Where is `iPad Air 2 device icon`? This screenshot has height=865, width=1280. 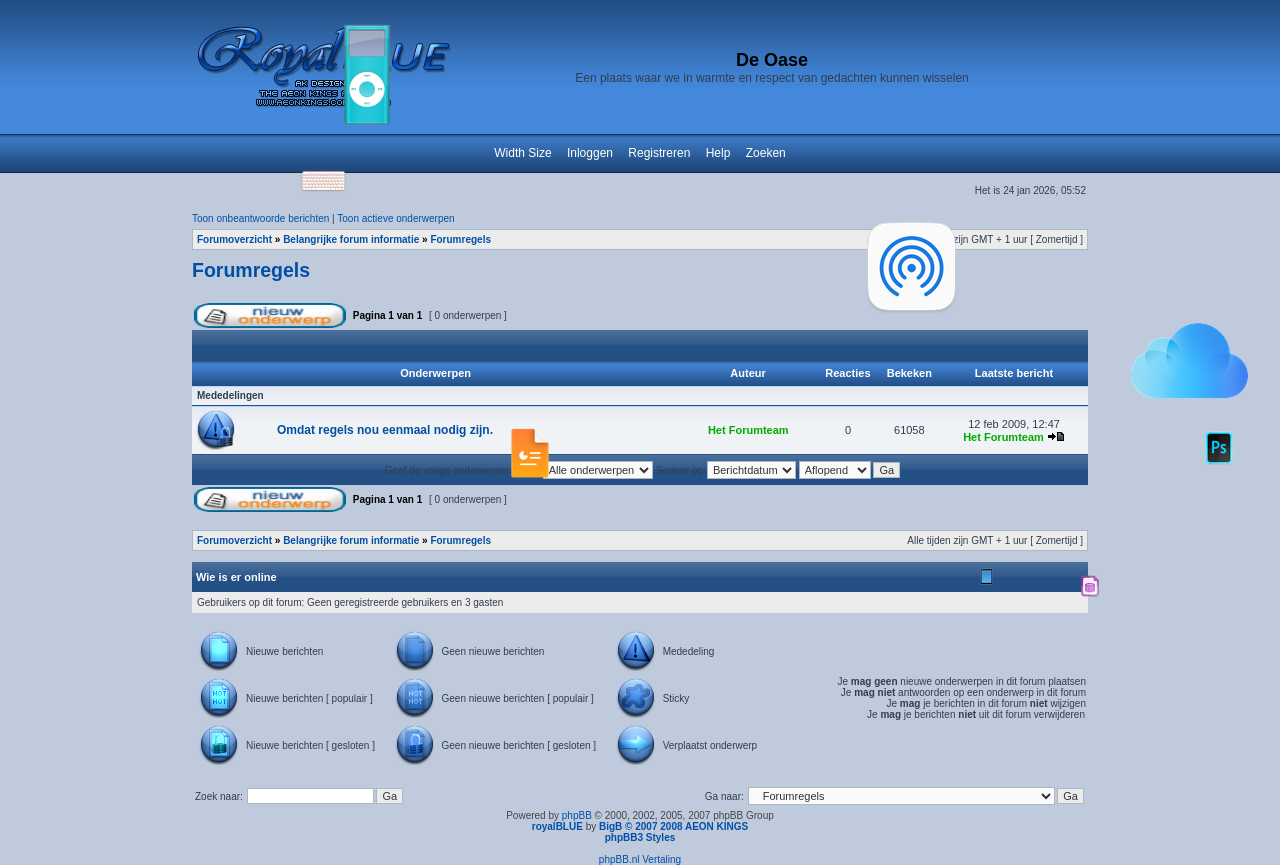
iPad Air 2 device icon is located at coordinates (986, 576).